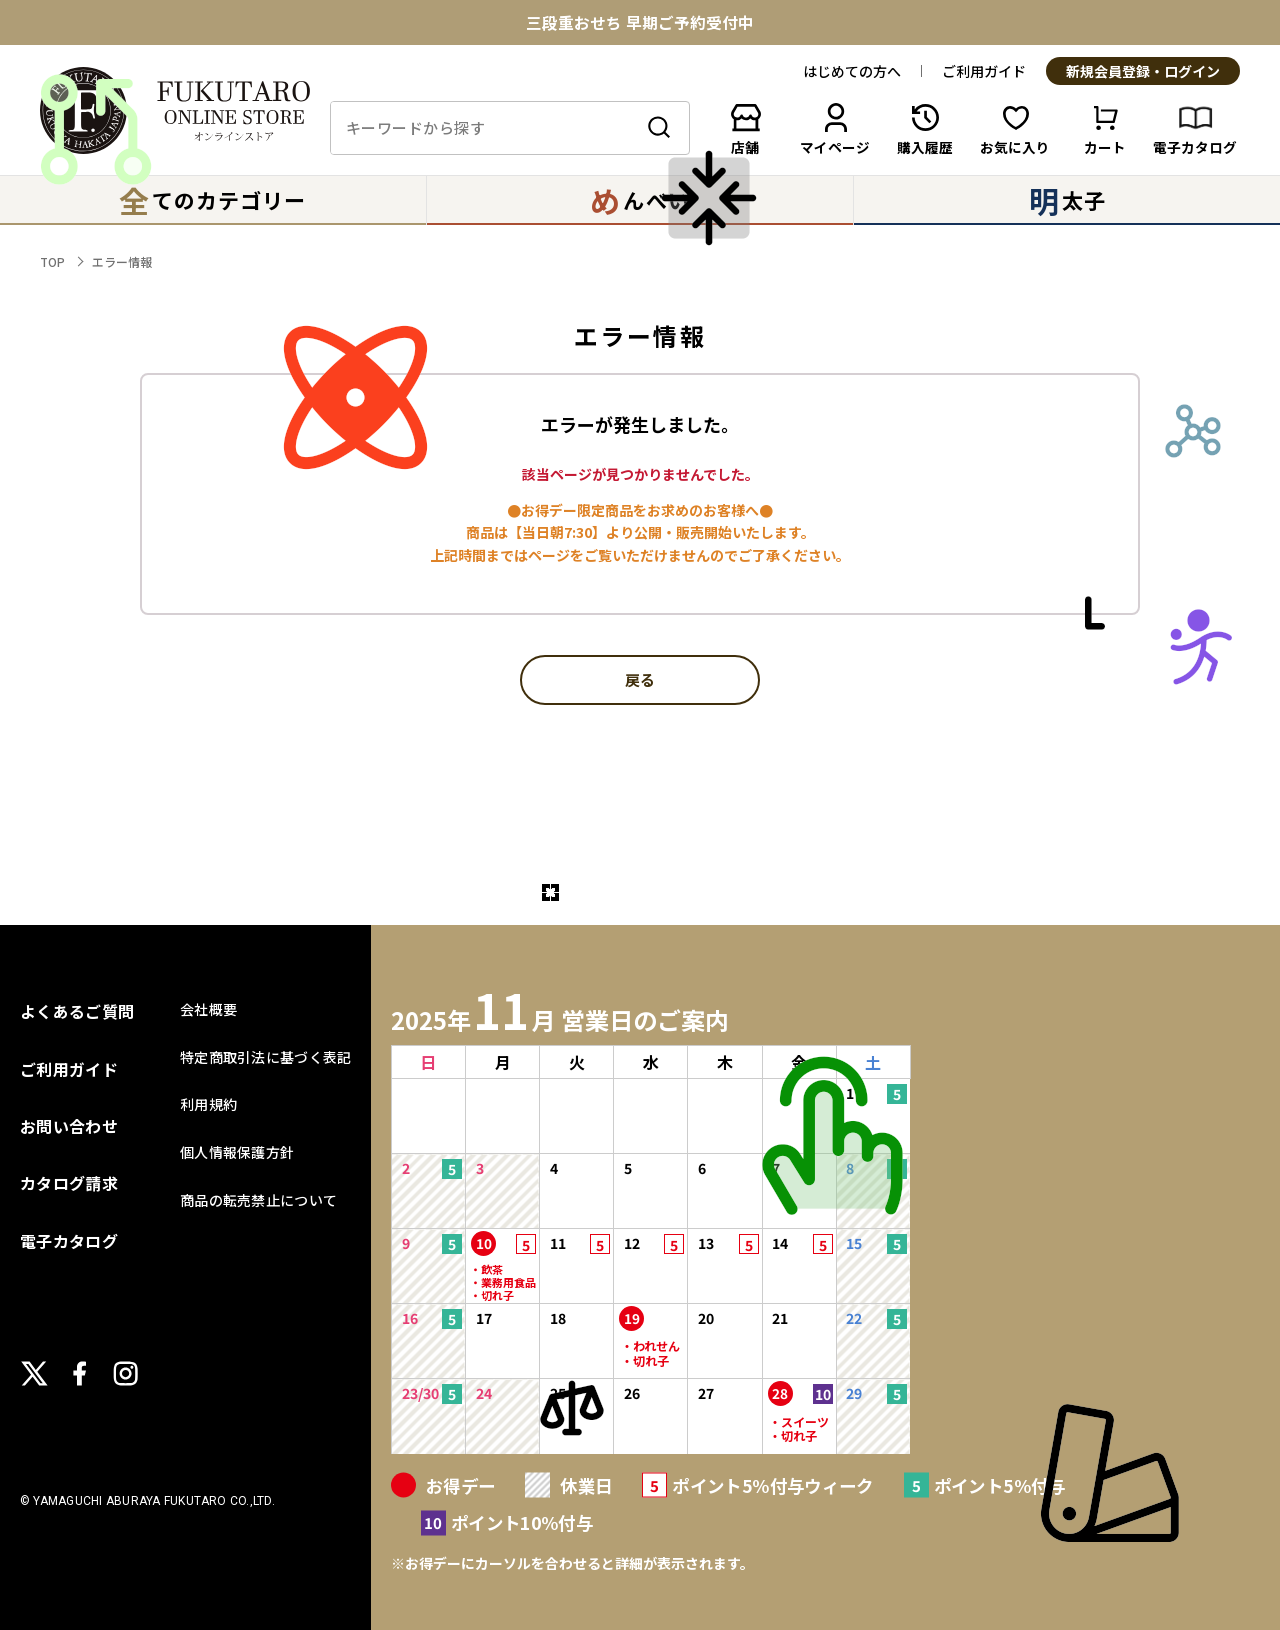 The width and height of the screenshot is (1280, 1630). I want to click on access legal terms or policies, so click(572, 1408).